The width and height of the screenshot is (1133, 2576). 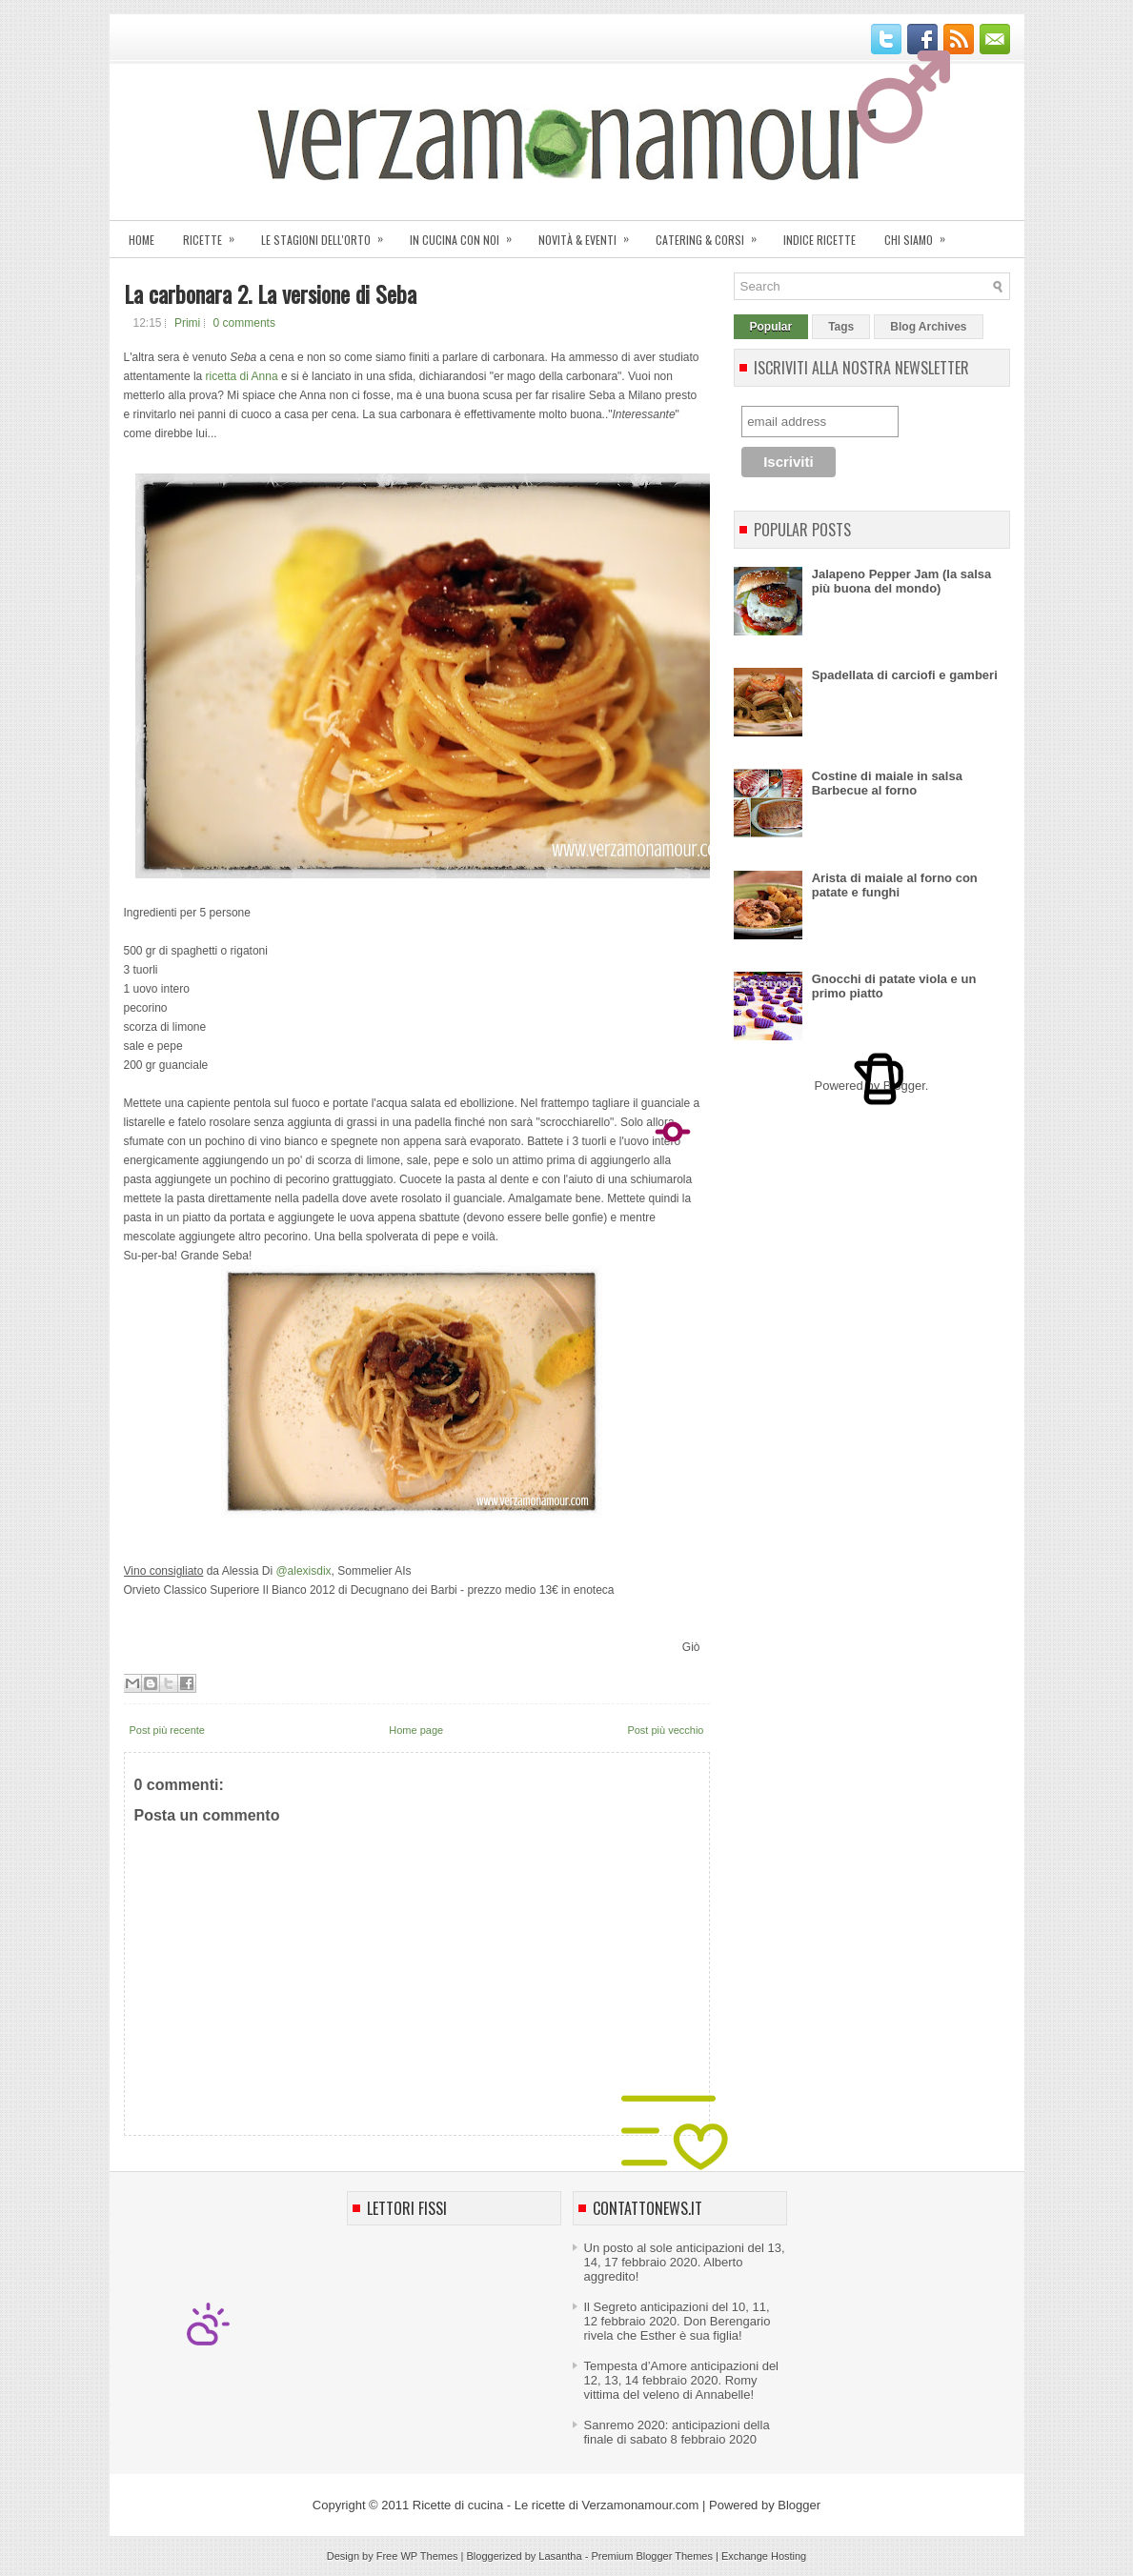 What do you see at coordinates (668, 2130) in the screenshot?
I see `view your favorites list` at bounding box center [668, 2130].